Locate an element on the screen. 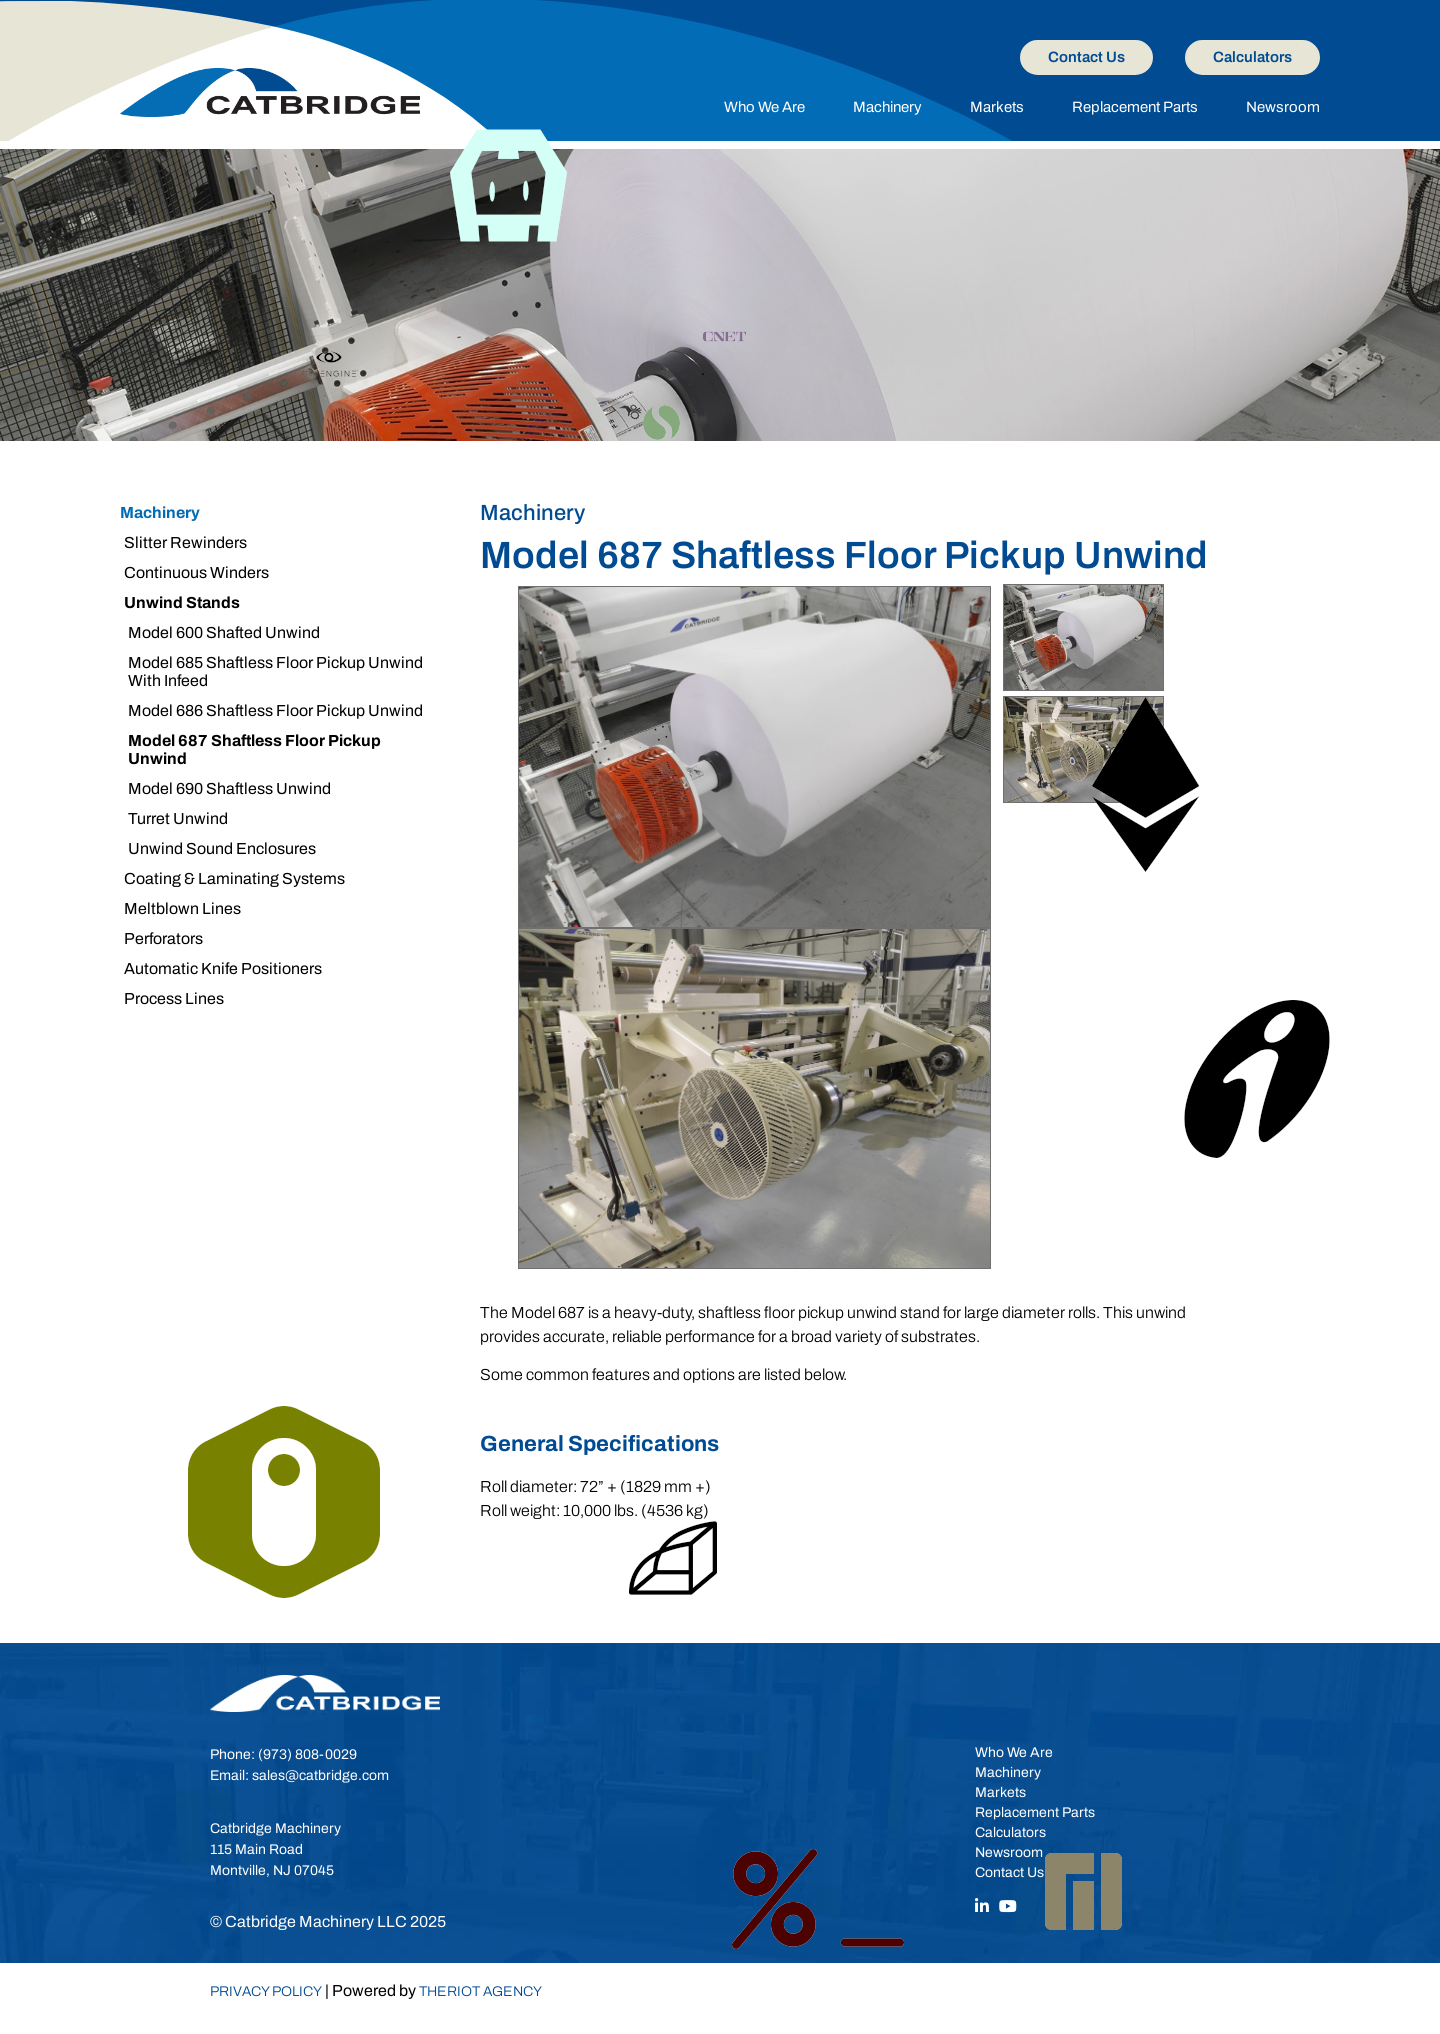 The height and width of the screenshot is (2034, 1440). manjaro linux operating system logo is located at coordinates (1083, 1891).